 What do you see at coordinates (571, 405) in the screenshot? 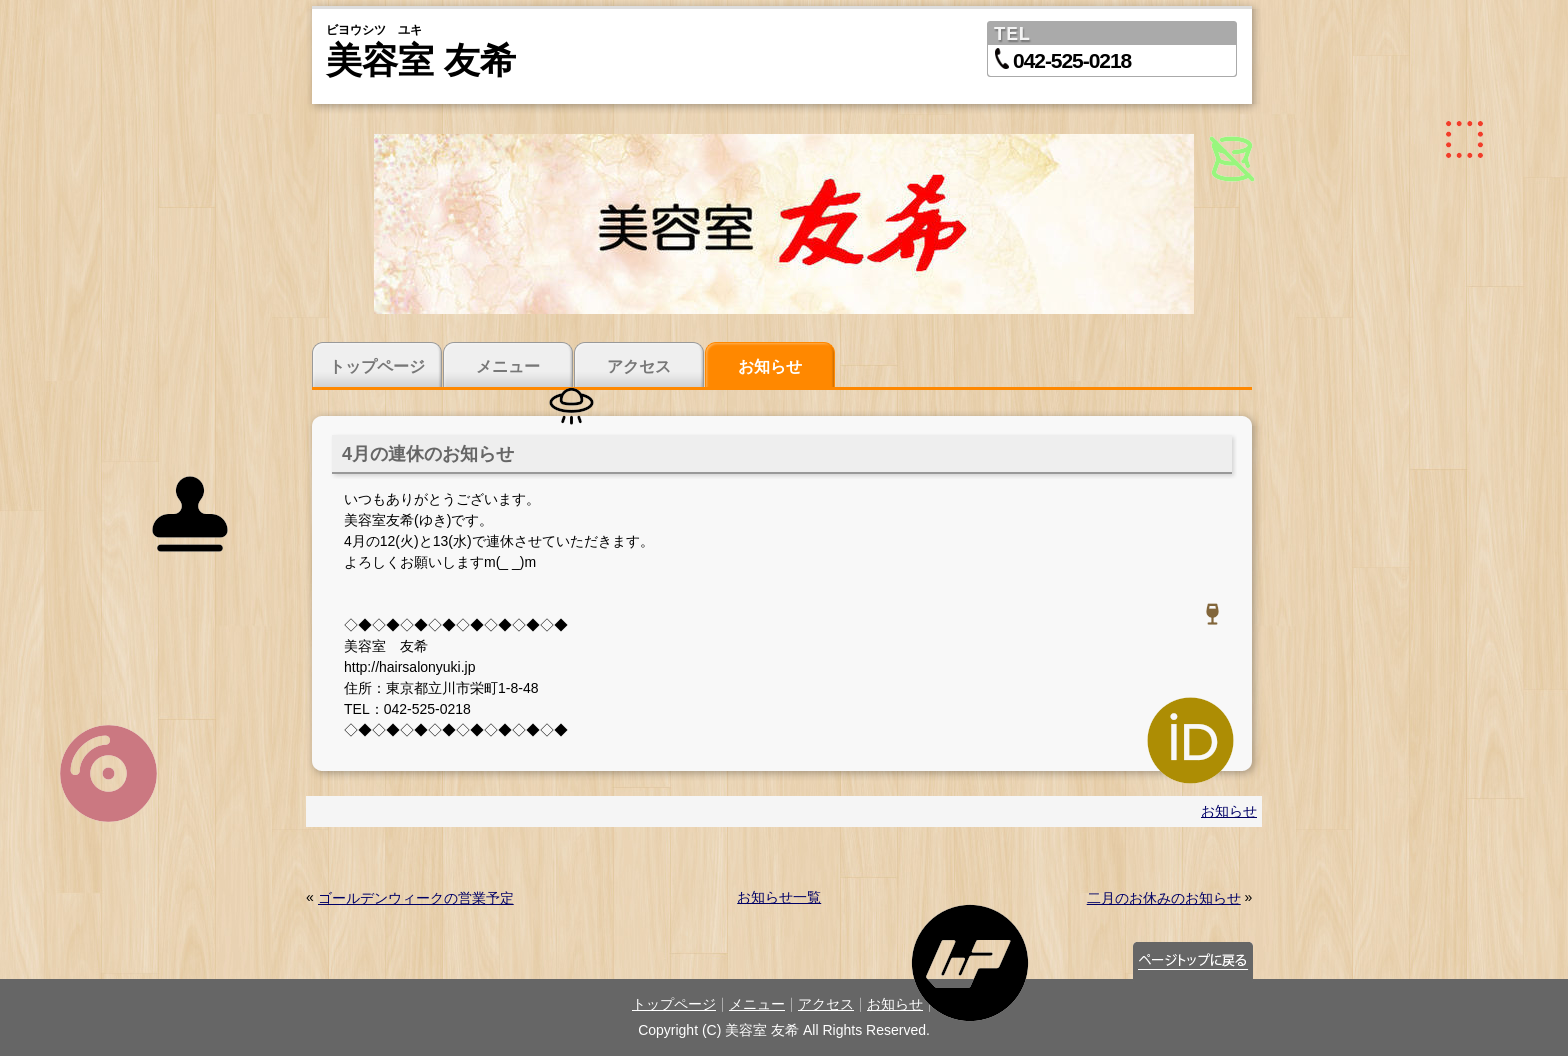
I see `access sci-fi or space-themed content` at bounding box center [571, 405].